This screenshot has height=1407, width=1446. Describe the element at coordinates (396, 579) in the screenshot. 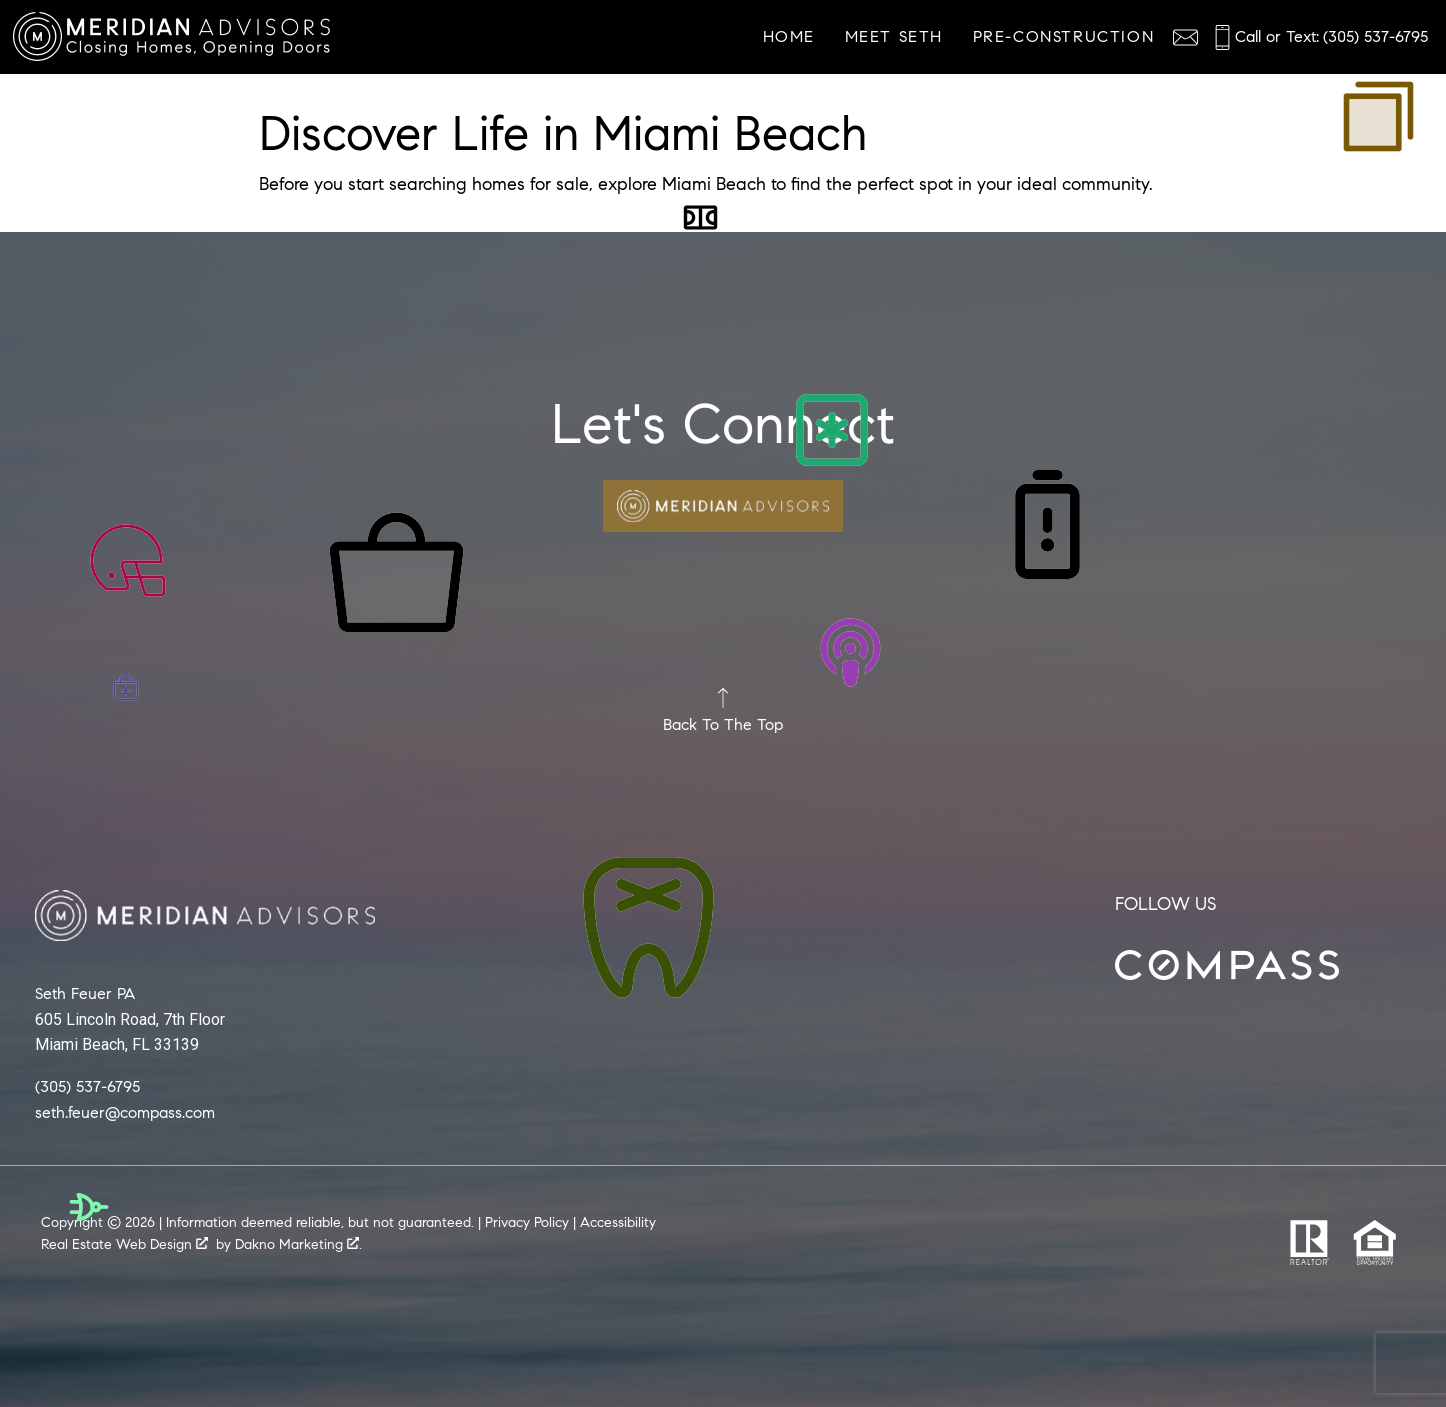

I see `view your shopping bag` at that location.